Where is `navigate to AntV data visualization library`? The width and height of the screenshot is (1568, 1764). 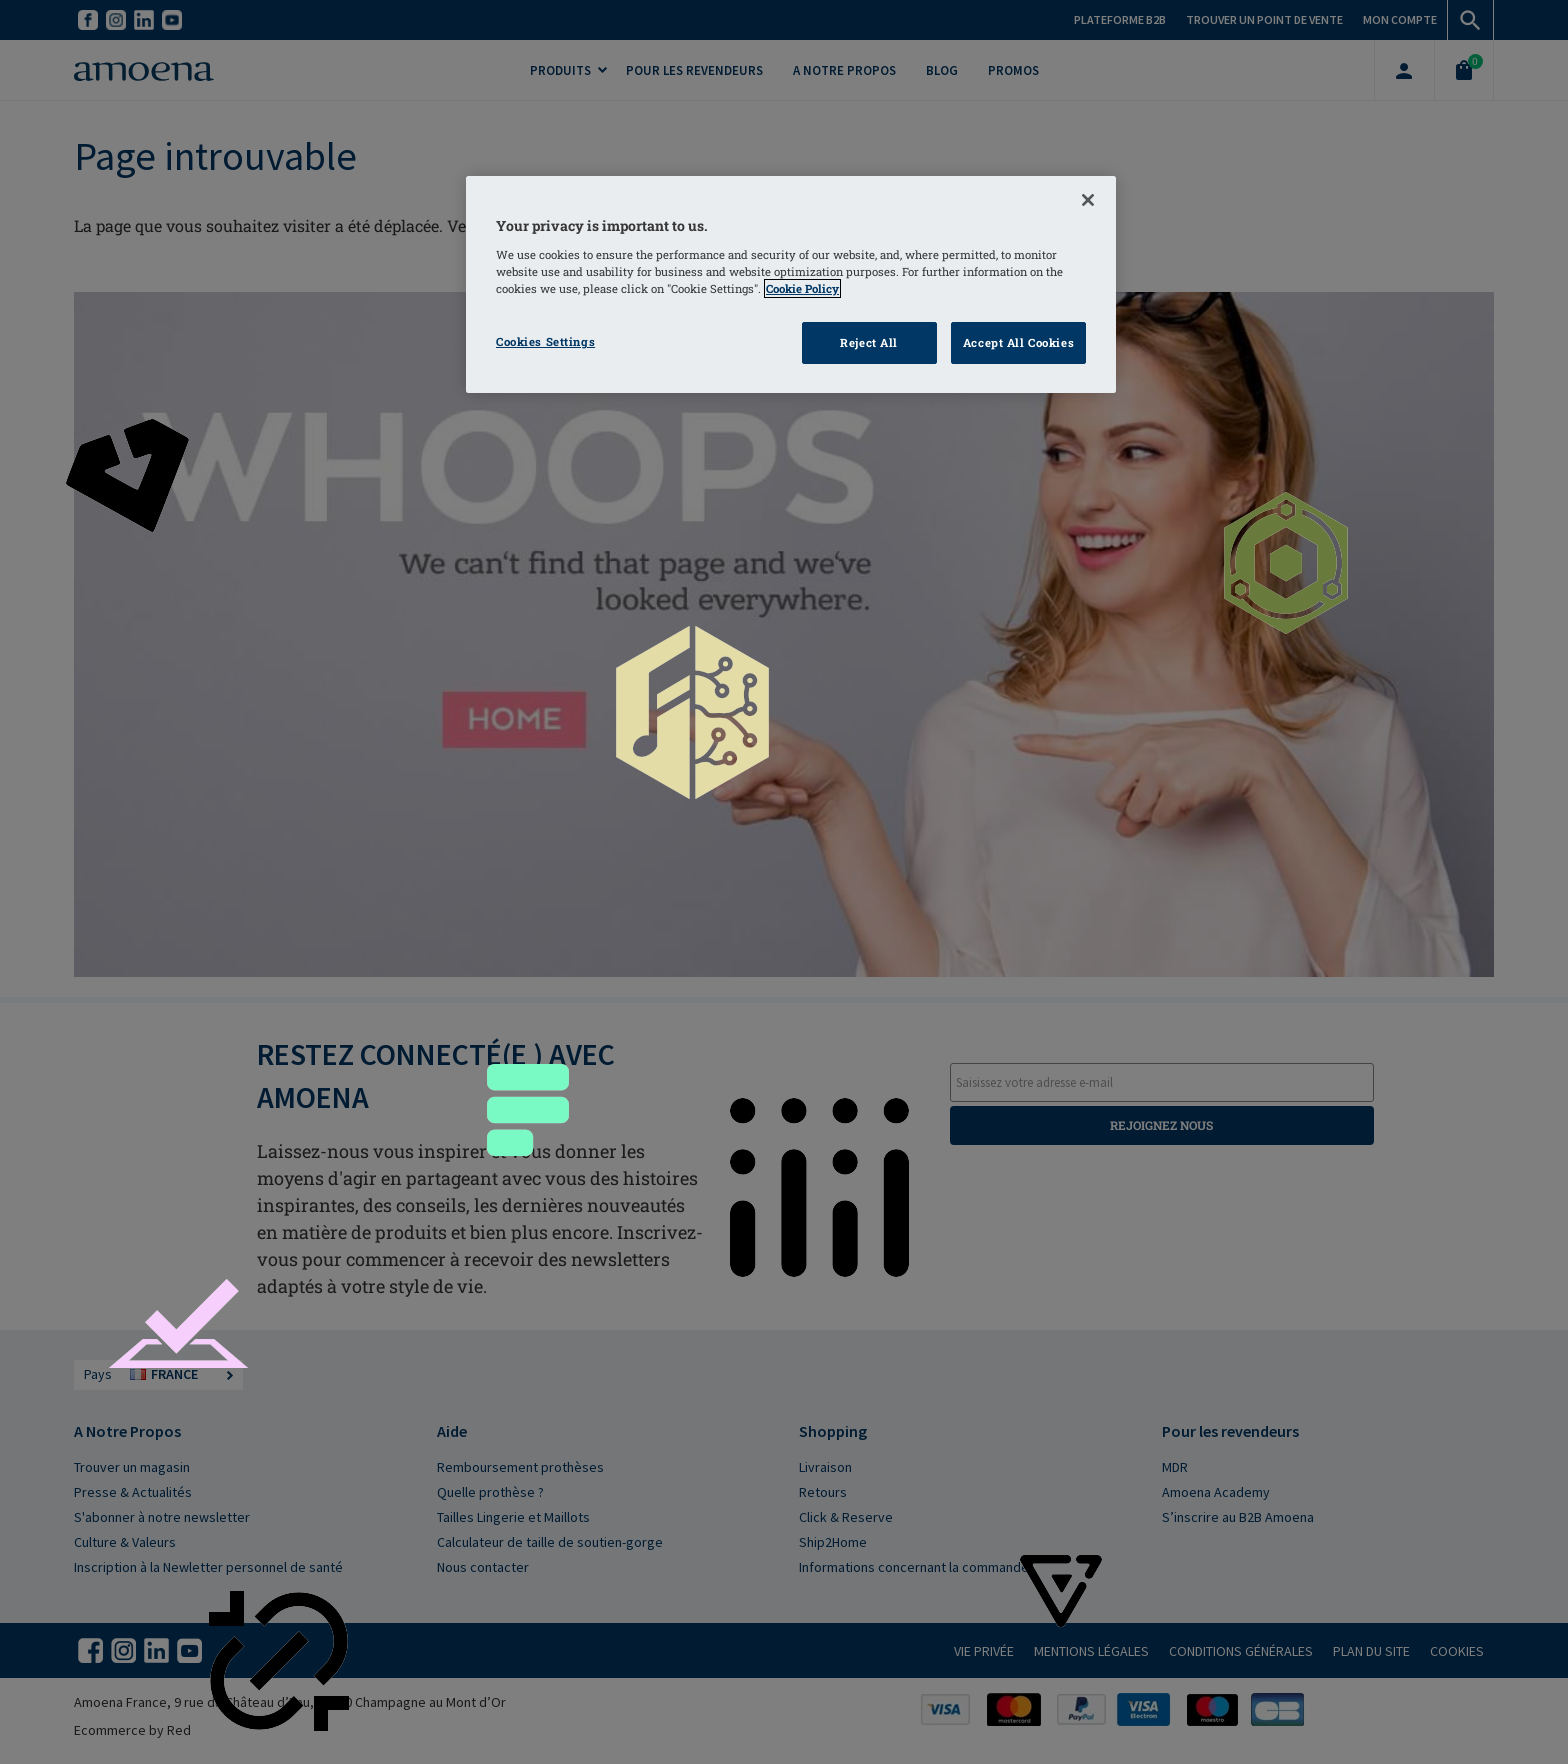 navigate to AntV data visualization library is located at coordinates (1061, 1591).